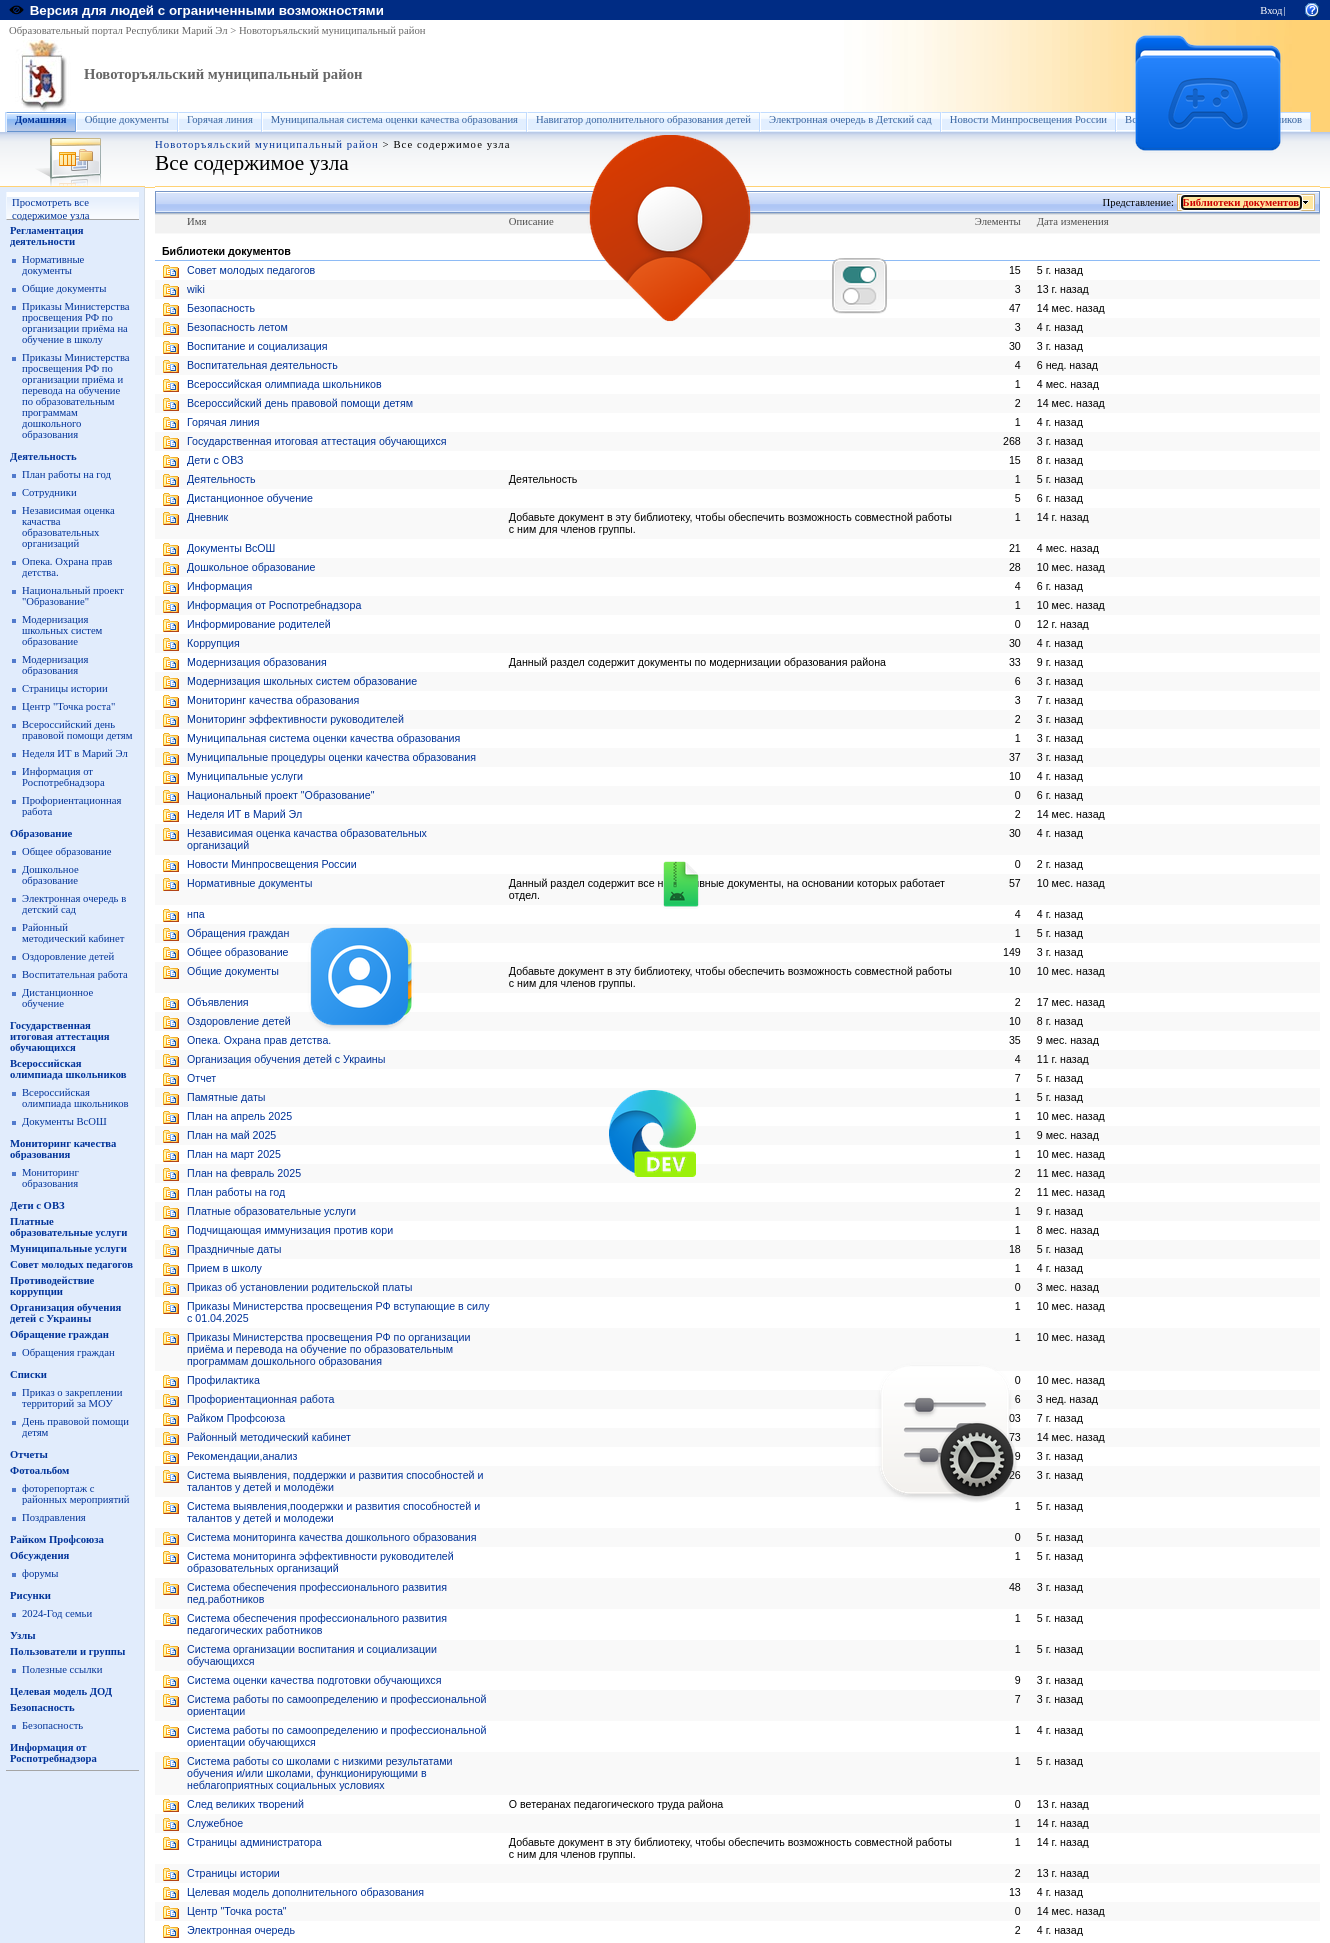  Describe the element at coordinates (681, 885) in the screenshot. I see `an android application package file` at that location.